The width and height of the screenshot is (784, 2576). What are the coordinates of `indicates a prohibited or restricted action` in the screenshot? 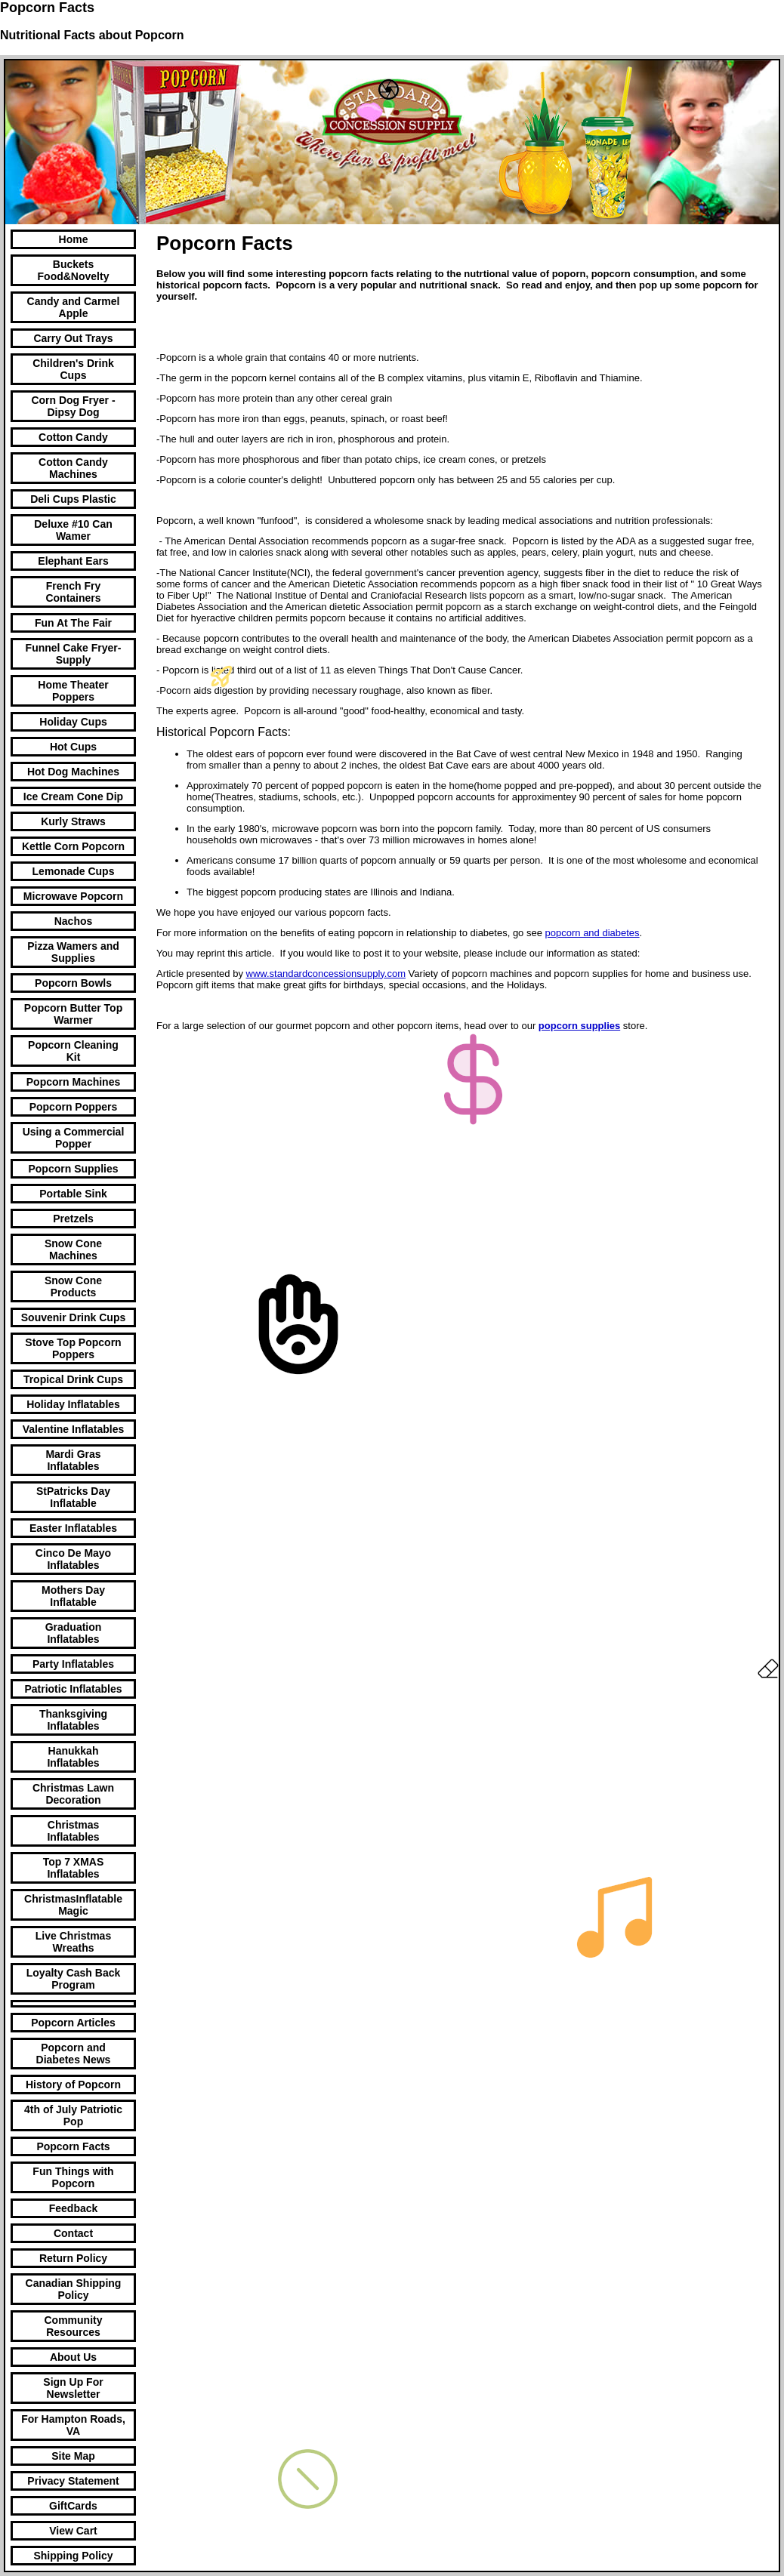 It's located at (307, 2479).